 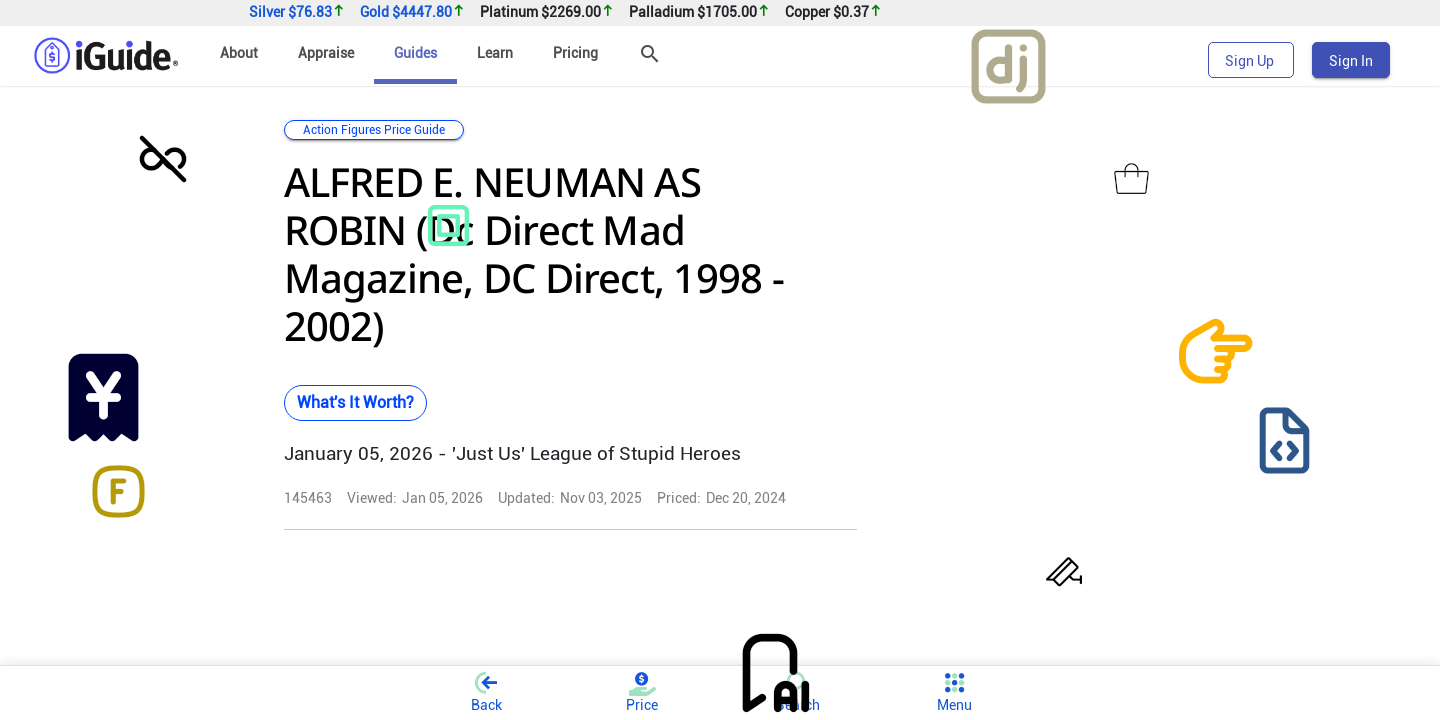 What do you see at coordinates (770, 673) in the screenshot?
I see `access AI-powered bookmarks` at bounding box center [770, 673].